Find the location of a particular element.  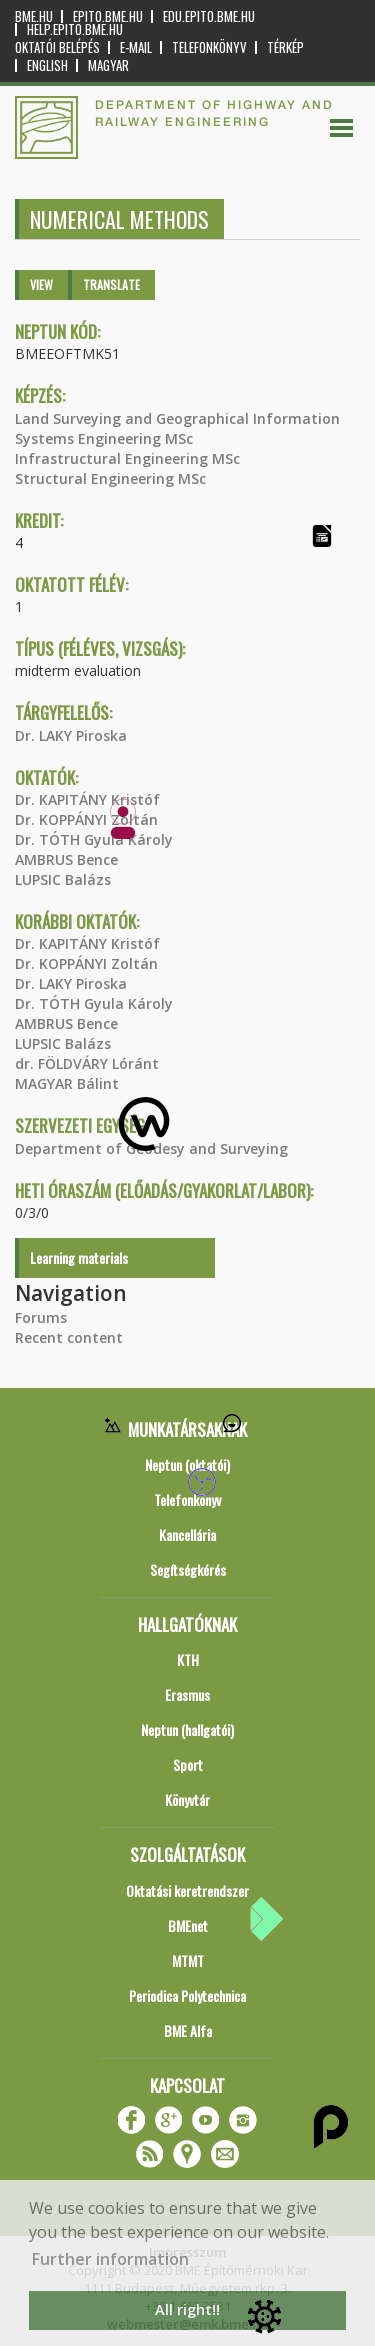

generate AI-enhanced landscape images is located at coordinates (112, 1425).